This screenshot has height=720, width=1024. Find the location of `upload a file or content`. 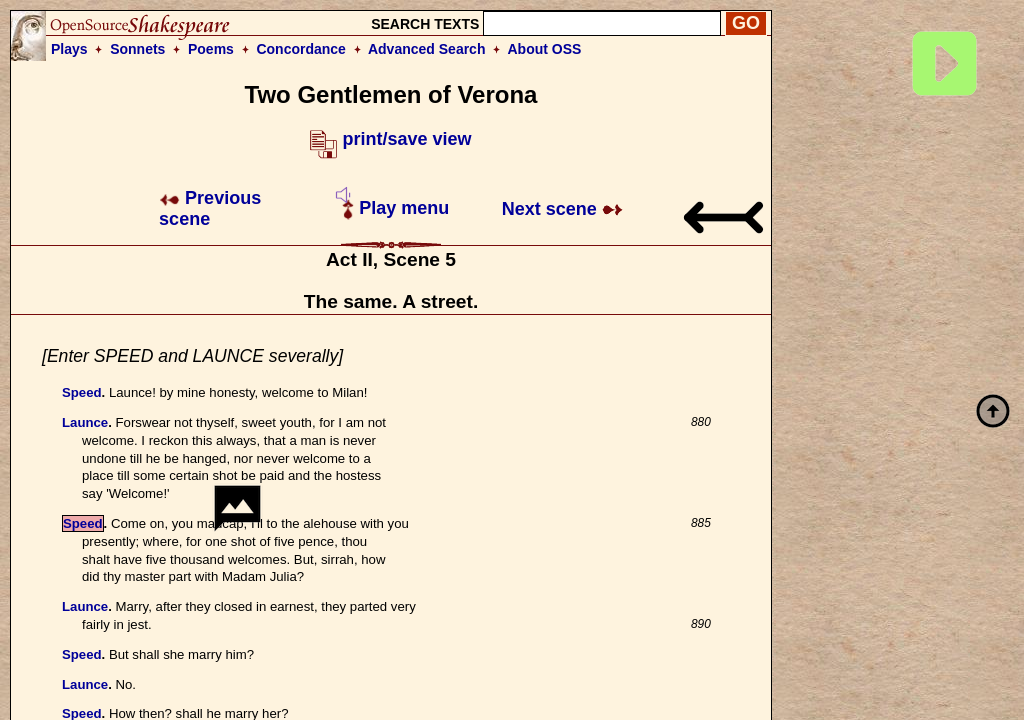

upload a file or content is located at coordinates (993, 411).